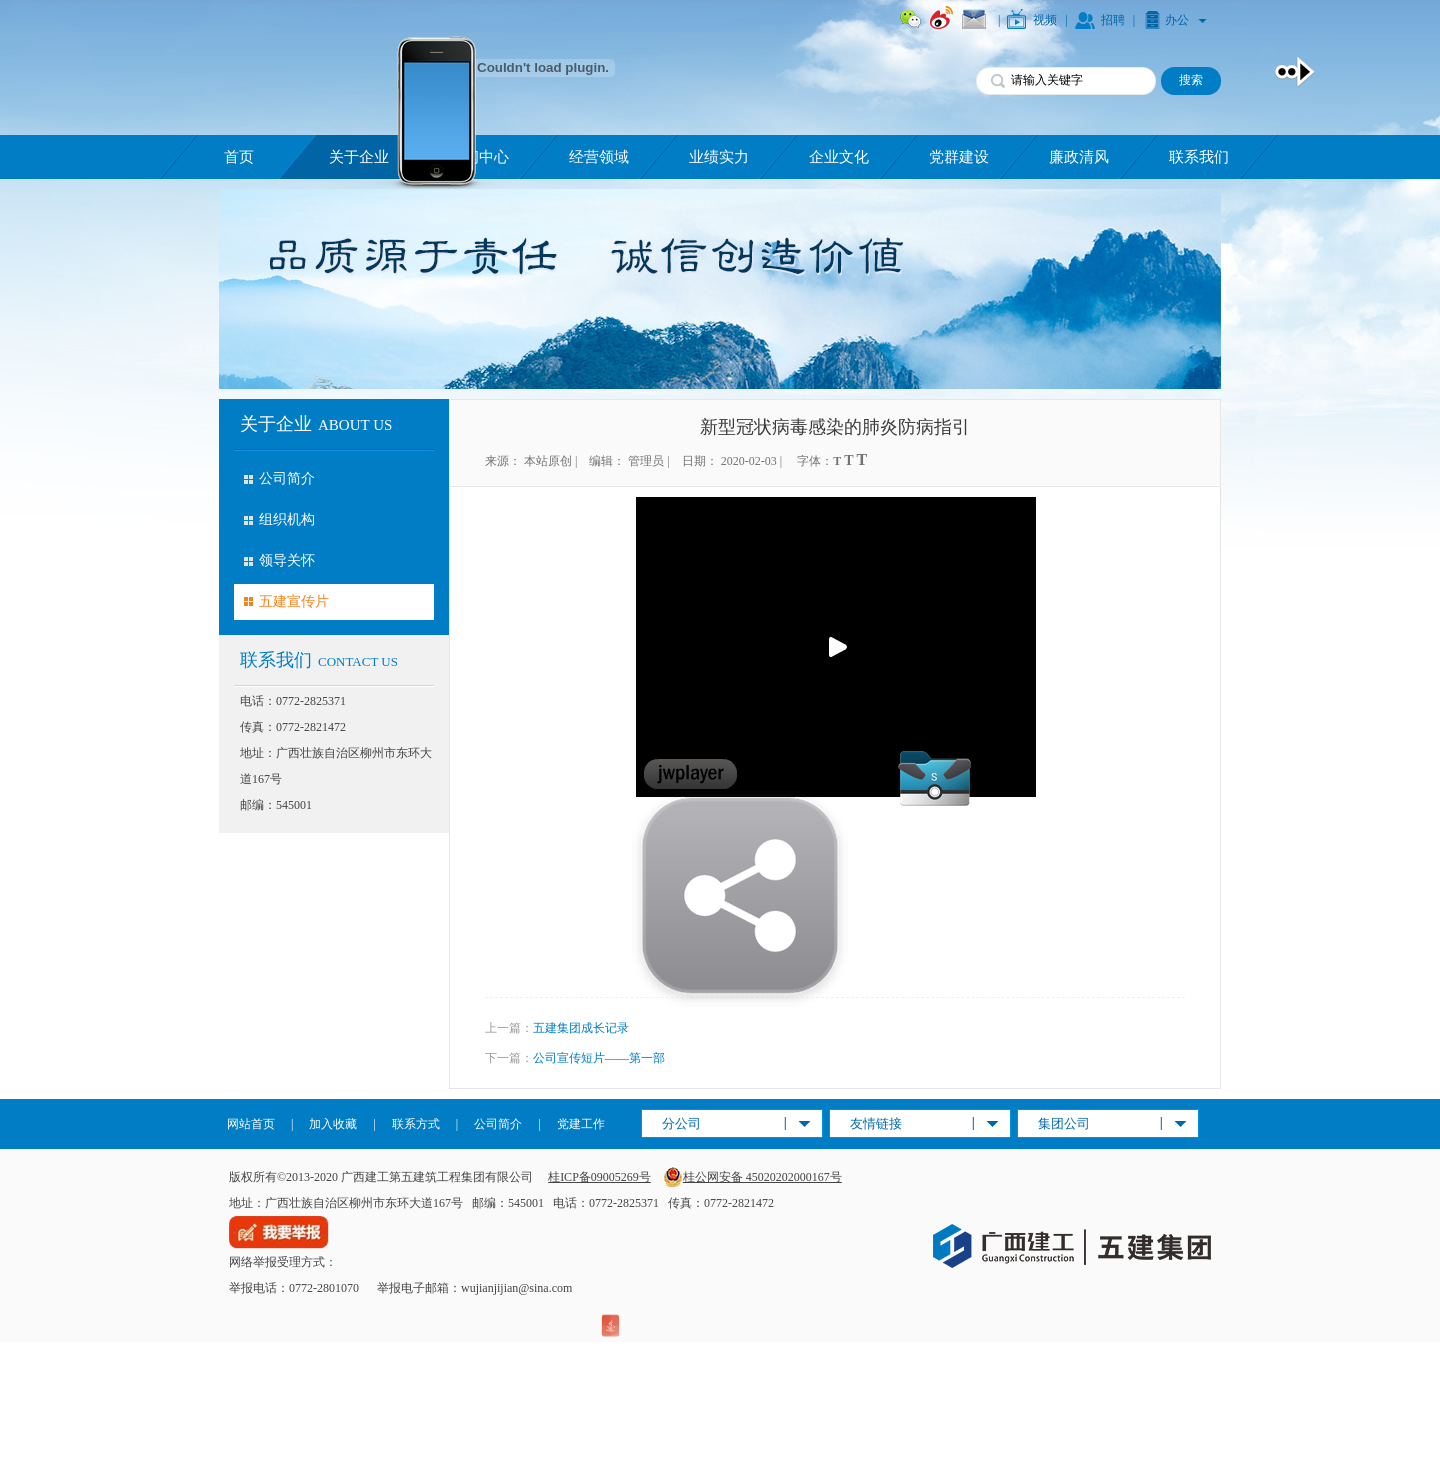 The image size is (1440, 1466). What do you see at coordinates (740, 899) in the screenshot?
I see `access sharing and network preferences` at bounding box center [740, 899].